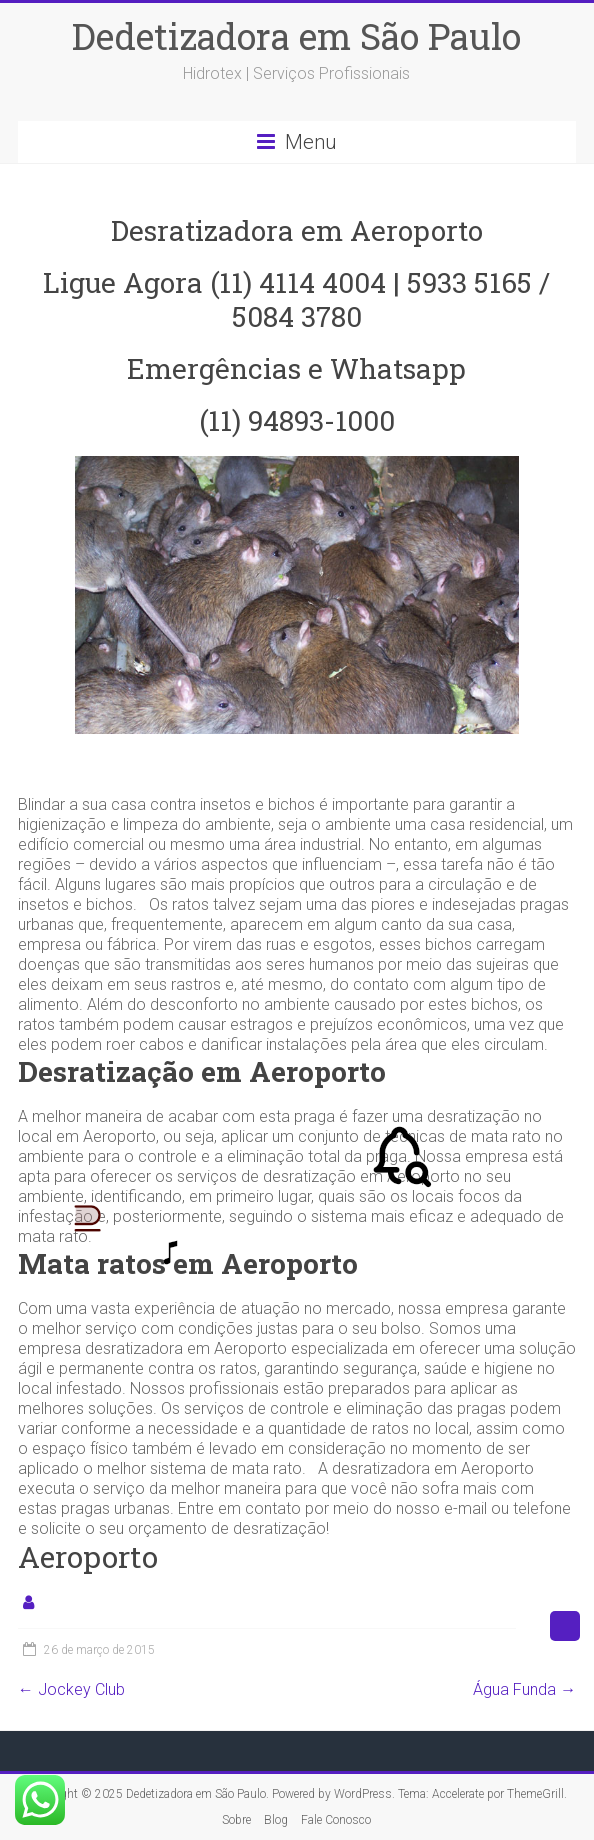 This screenshot has height=1840, width=594. Describe the element at coordinates (399, 1155) in the screenshot. I see `search through your notifications` at that location.